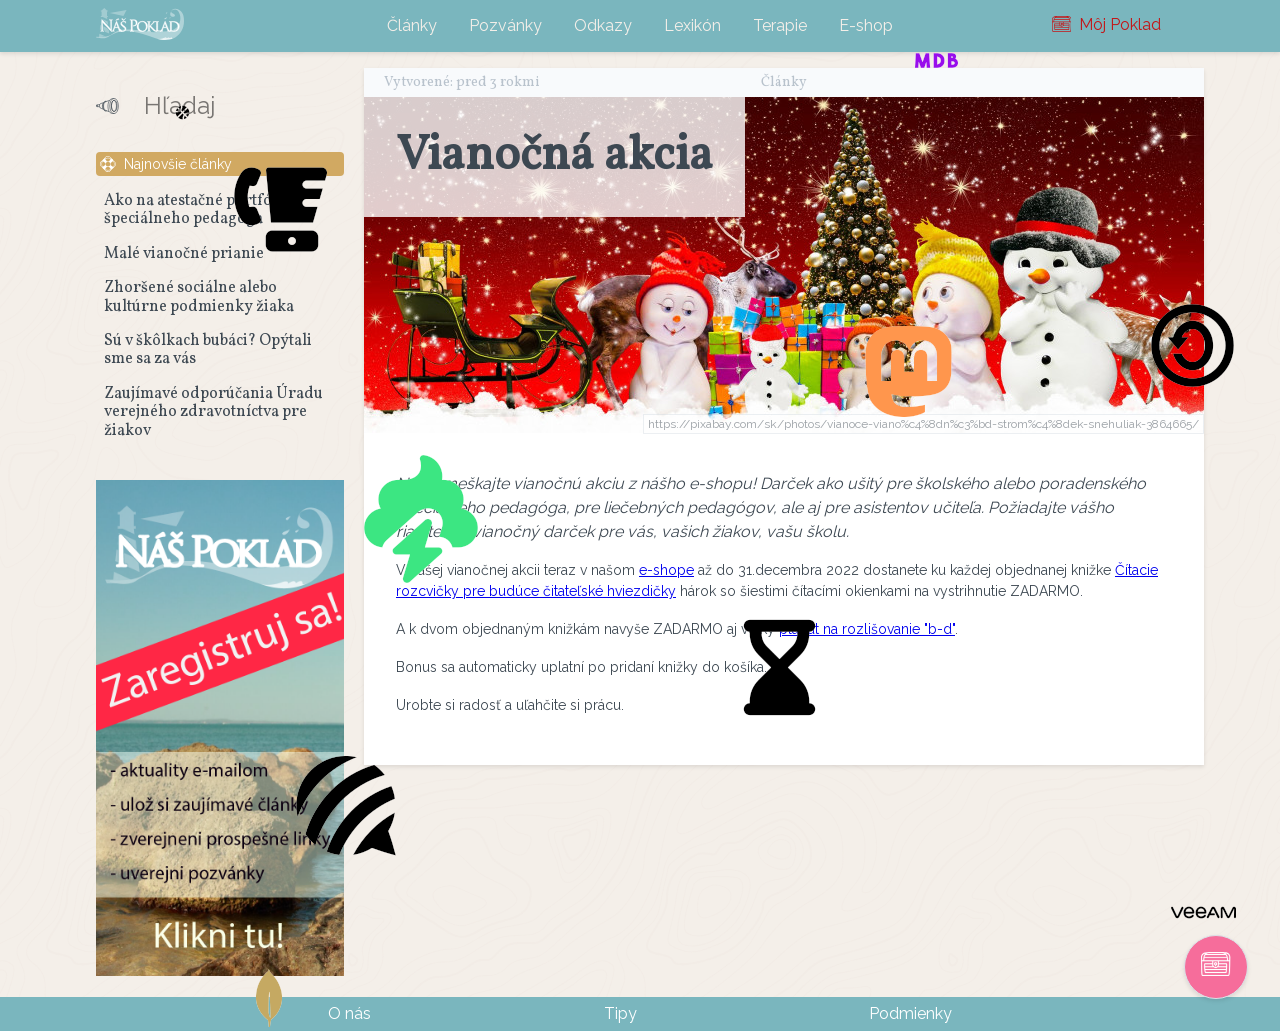 This screenshot has width=1280, height=1031. What do you see at coordinates (936, 60) in the screenshot?
I see `MDBootstrap brand logo` at bounding box center [936, 60].